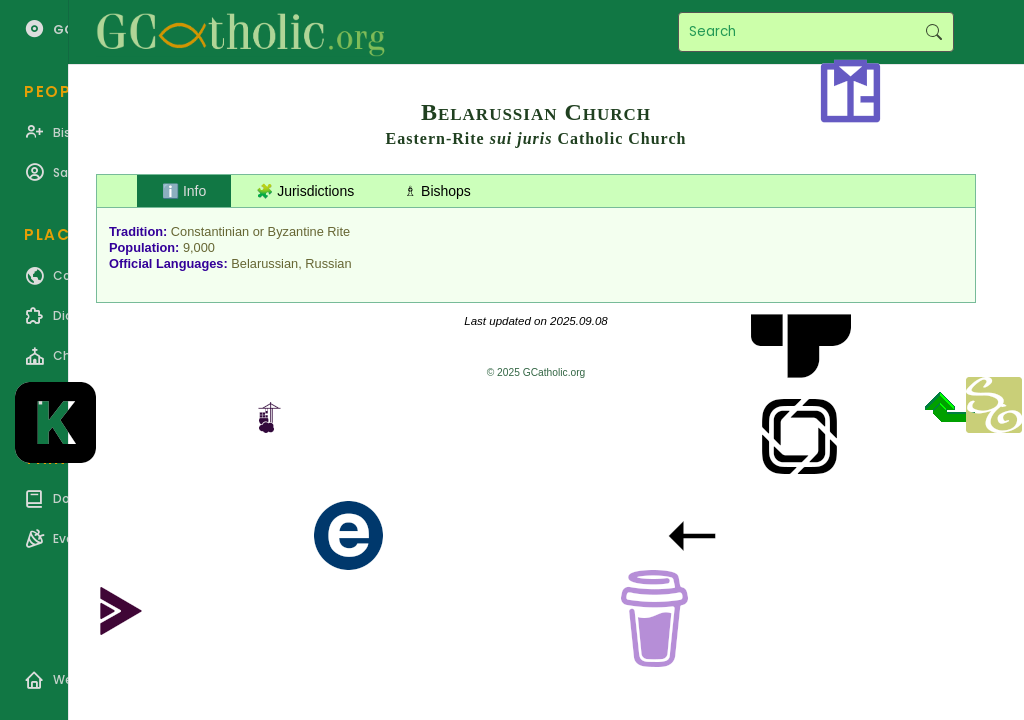 This screenshot has height=720, width=1024. What do you see at coordinates (55, 422) in the screenshot?
I see `keystone CMS logo` at bounding box center [55, 422].